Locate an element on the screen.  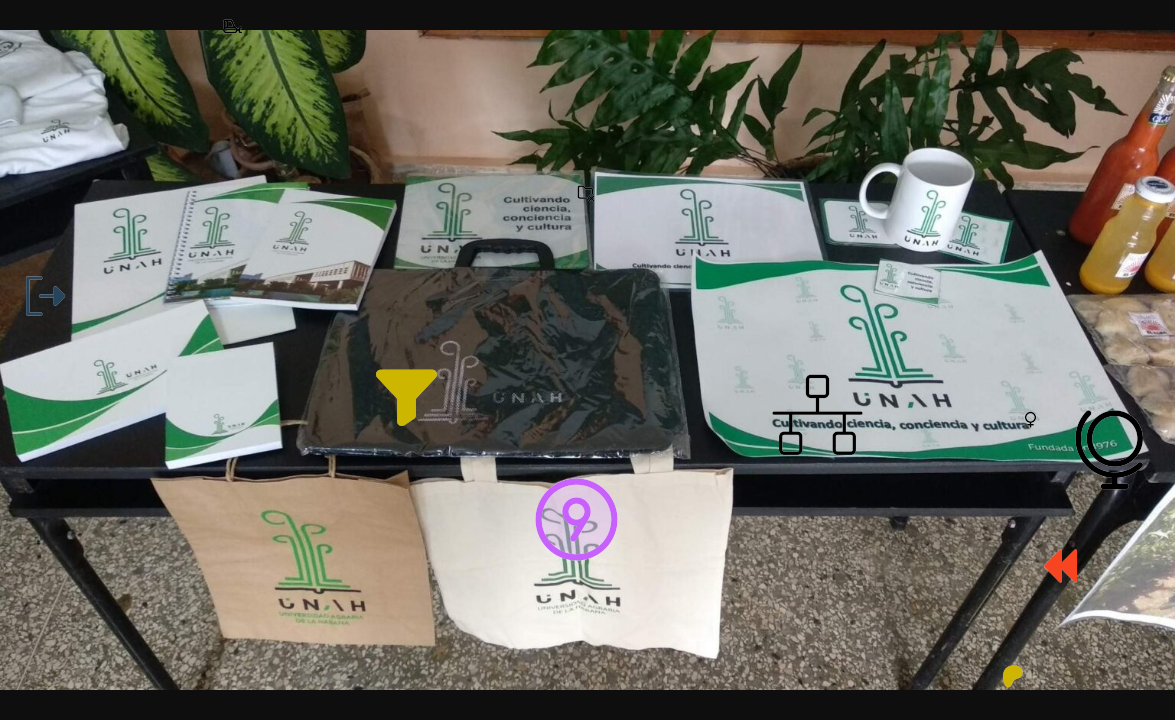
access global or worldwide settings is located at coordinates (1112, 447).